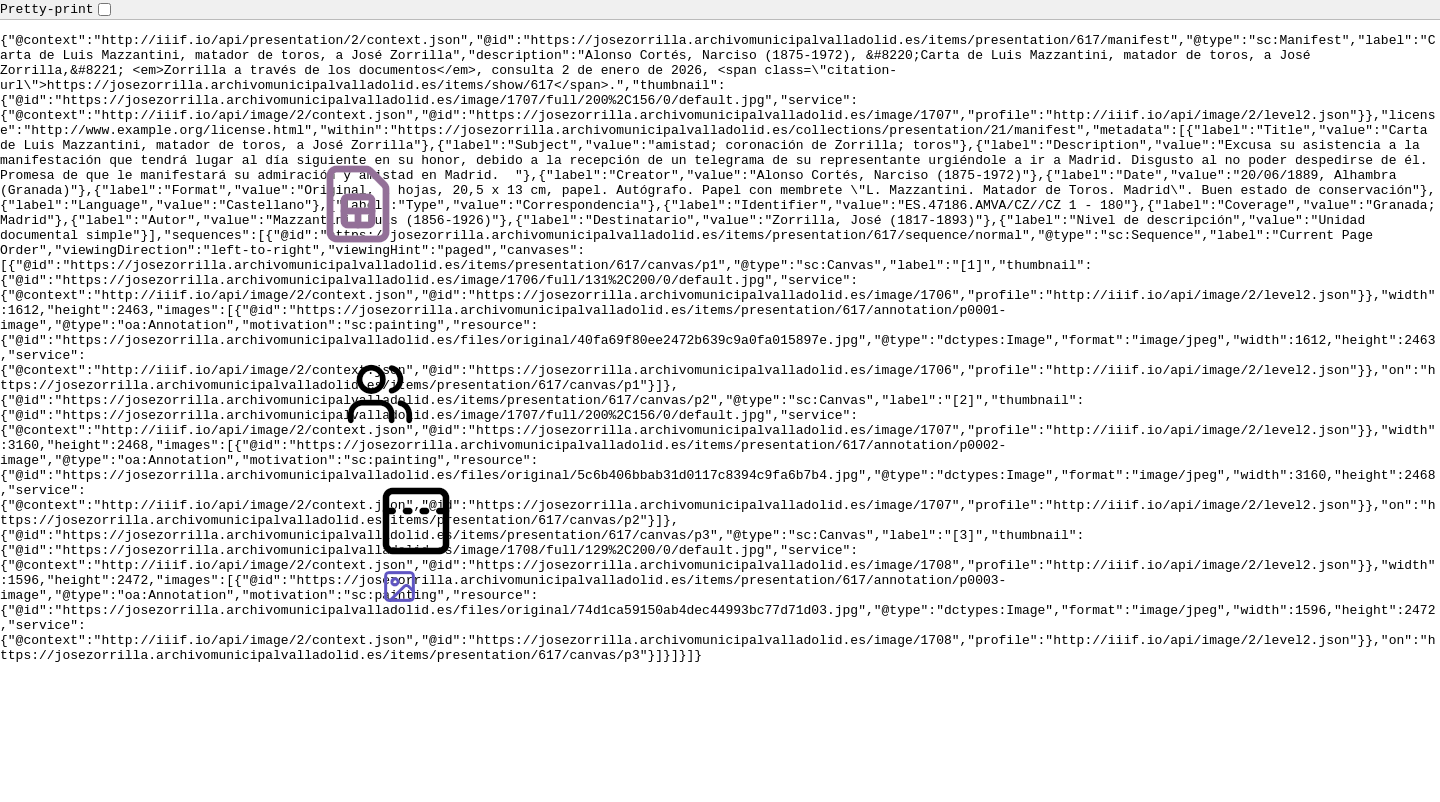 The height and width of the screenshot is (802, 1440). What do you see at coordinates (416, 521) in the screenshot?
I see `toggle optional top panel visibility` at bounding box center [416, 521].